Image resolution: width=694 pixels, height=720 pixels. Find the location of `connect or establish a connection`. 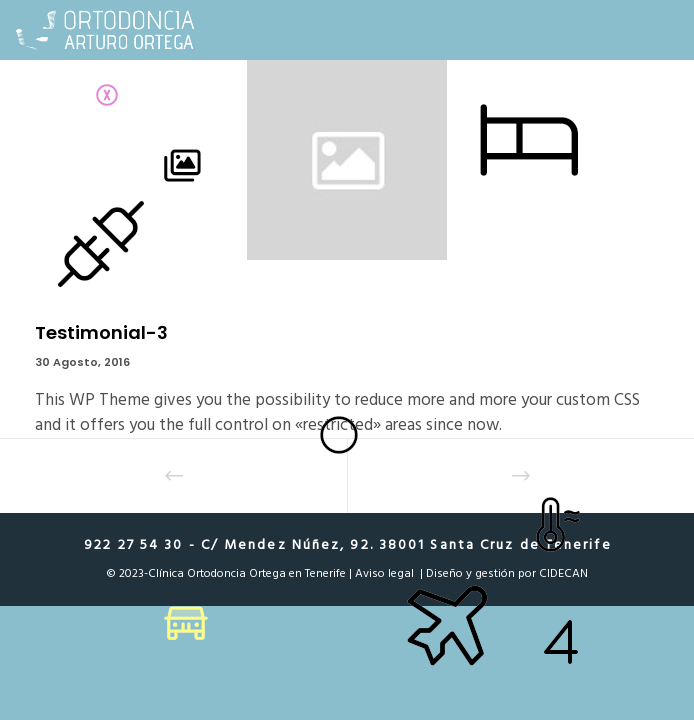

connect or establish a connection is located at coordinates (101, 244).